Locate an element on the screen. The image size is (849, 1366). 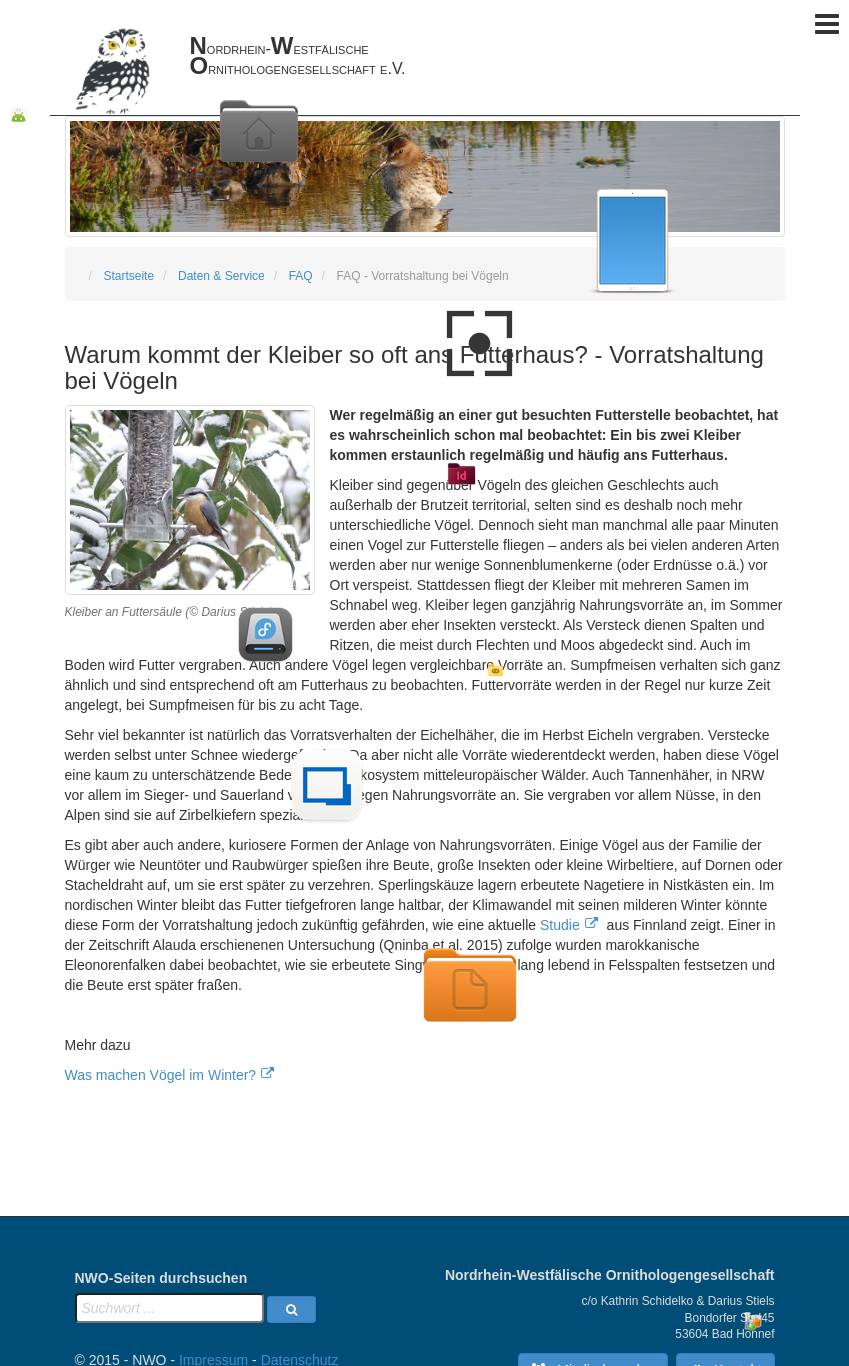
open science or chemistry applications is located at coordinates (752, 1321).